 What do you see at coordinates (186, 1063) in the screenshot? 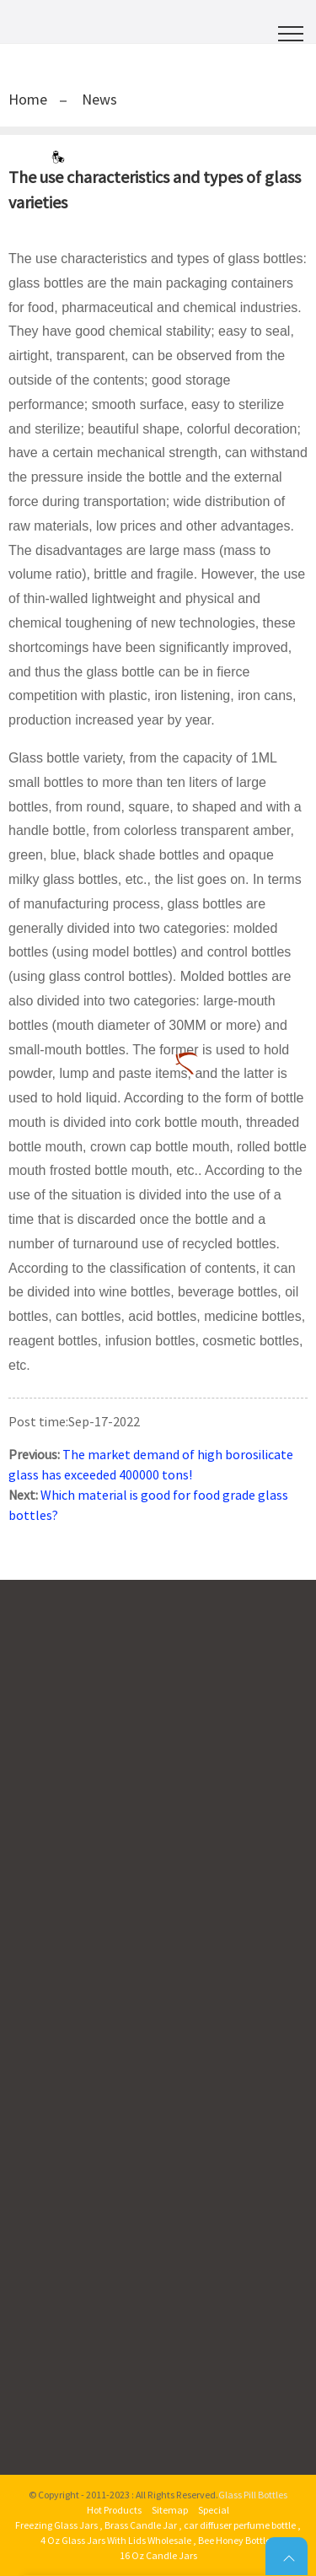
I see `select the scythe weapon or tool` at bounding box center [186, 1063].